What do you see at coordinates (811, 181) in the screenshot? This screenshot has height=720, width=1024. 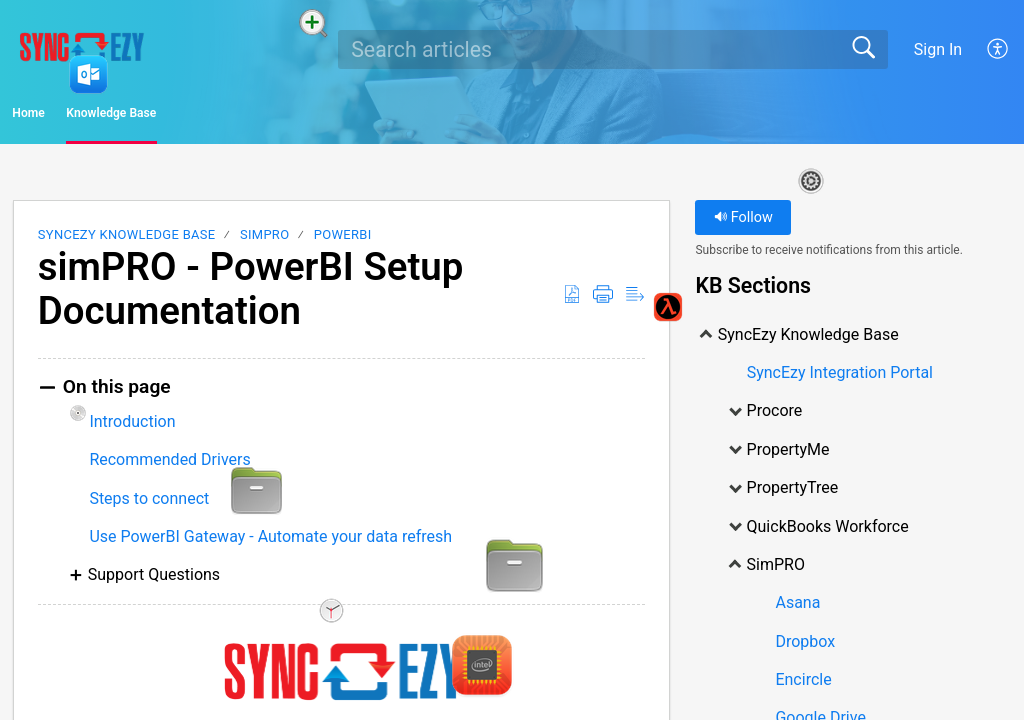 I see `open system settings` at bounding box center [811, 181].